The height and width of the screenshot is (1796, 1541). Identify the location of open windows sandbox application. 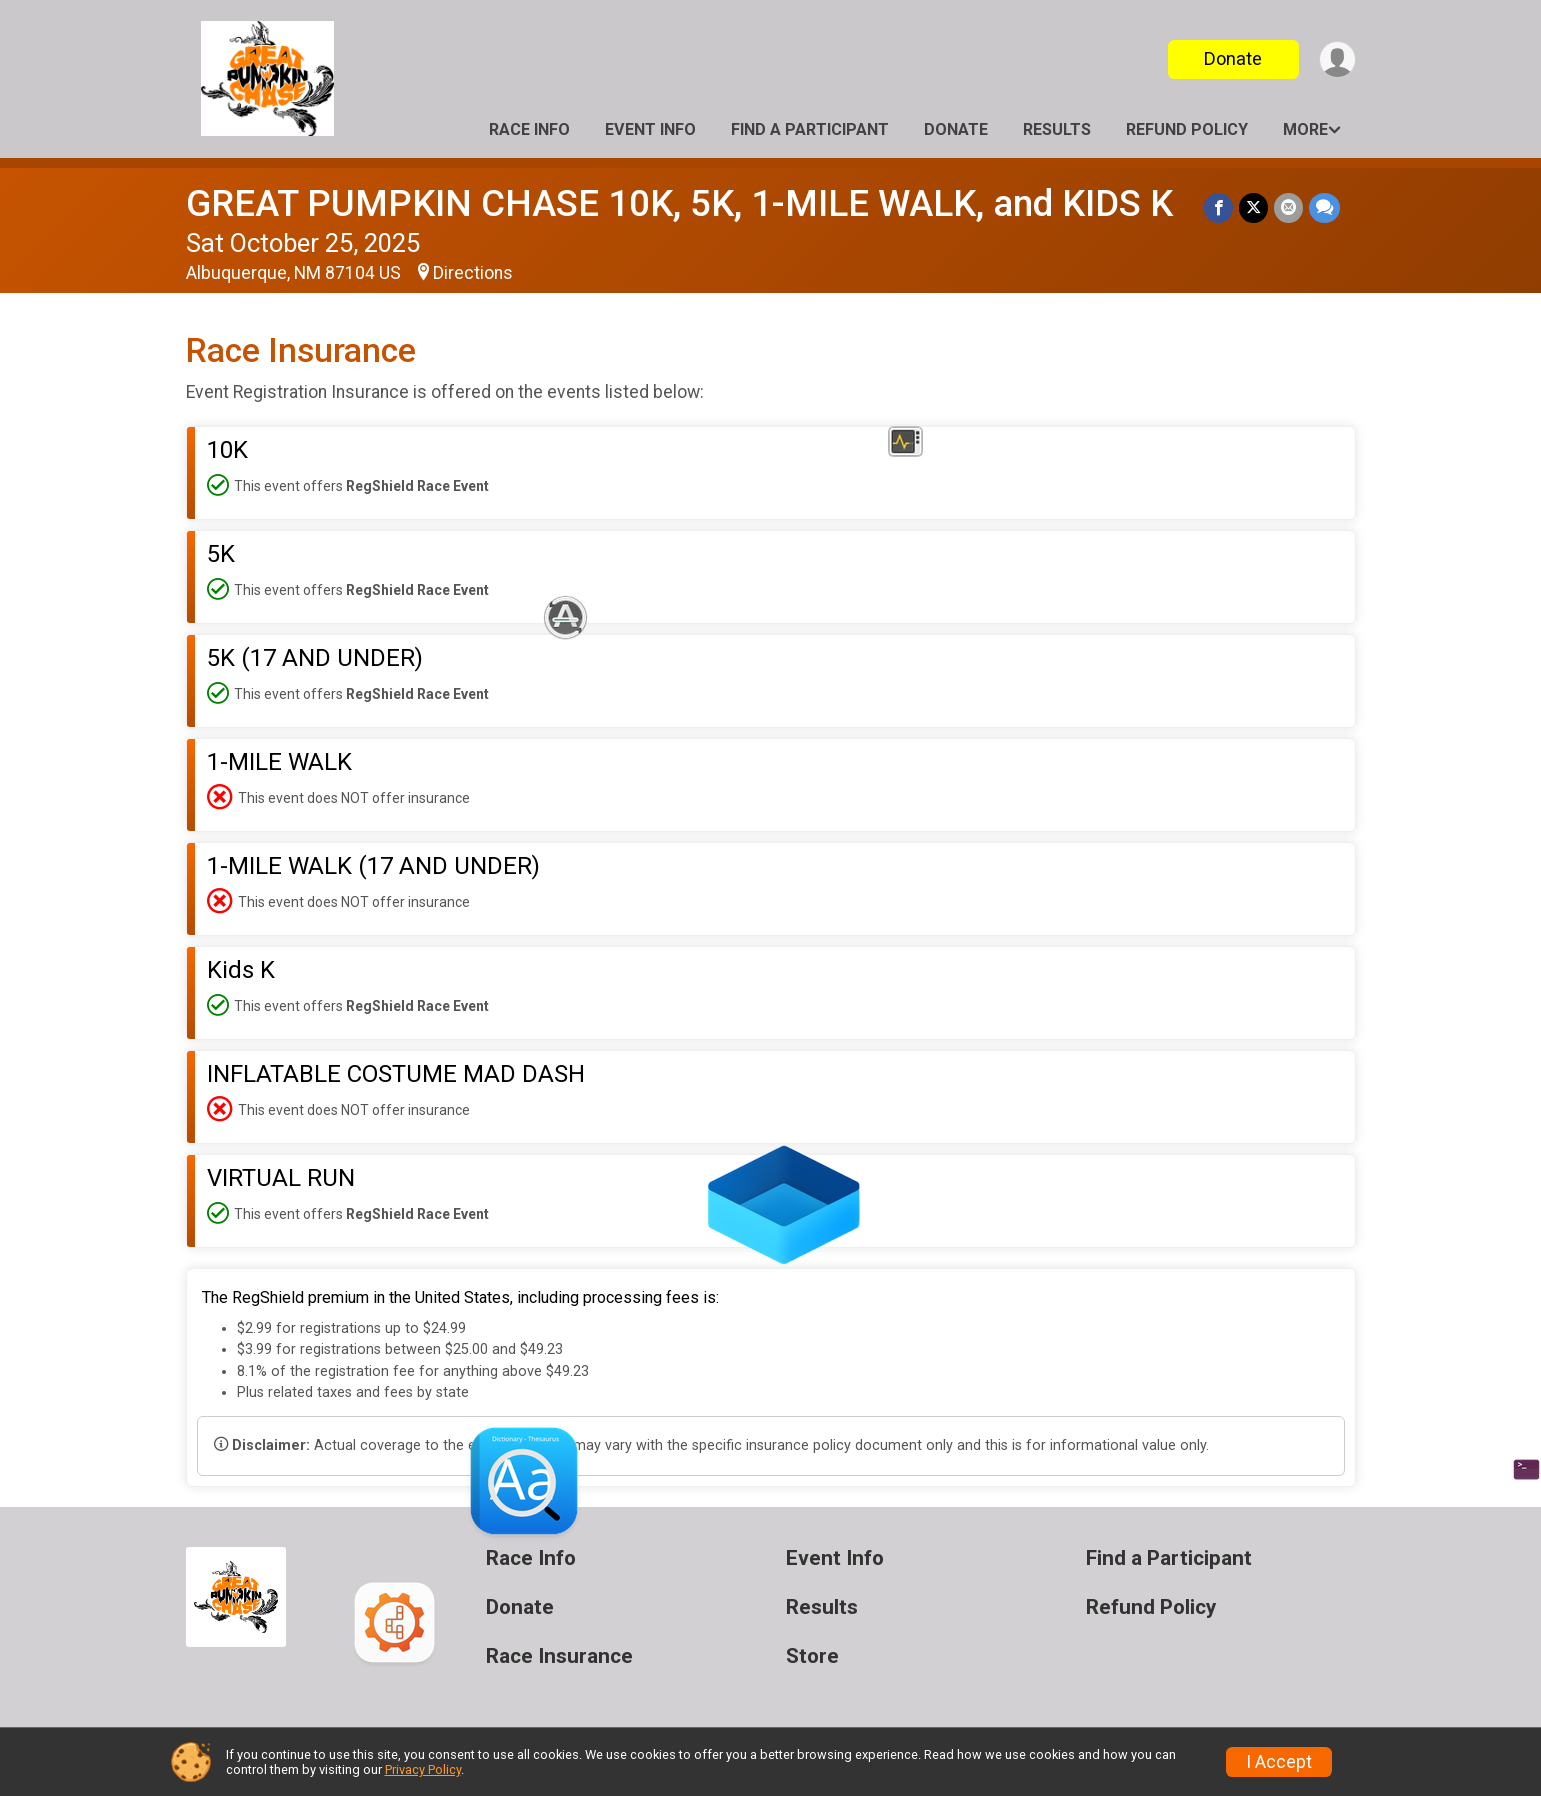
(784, 1205).